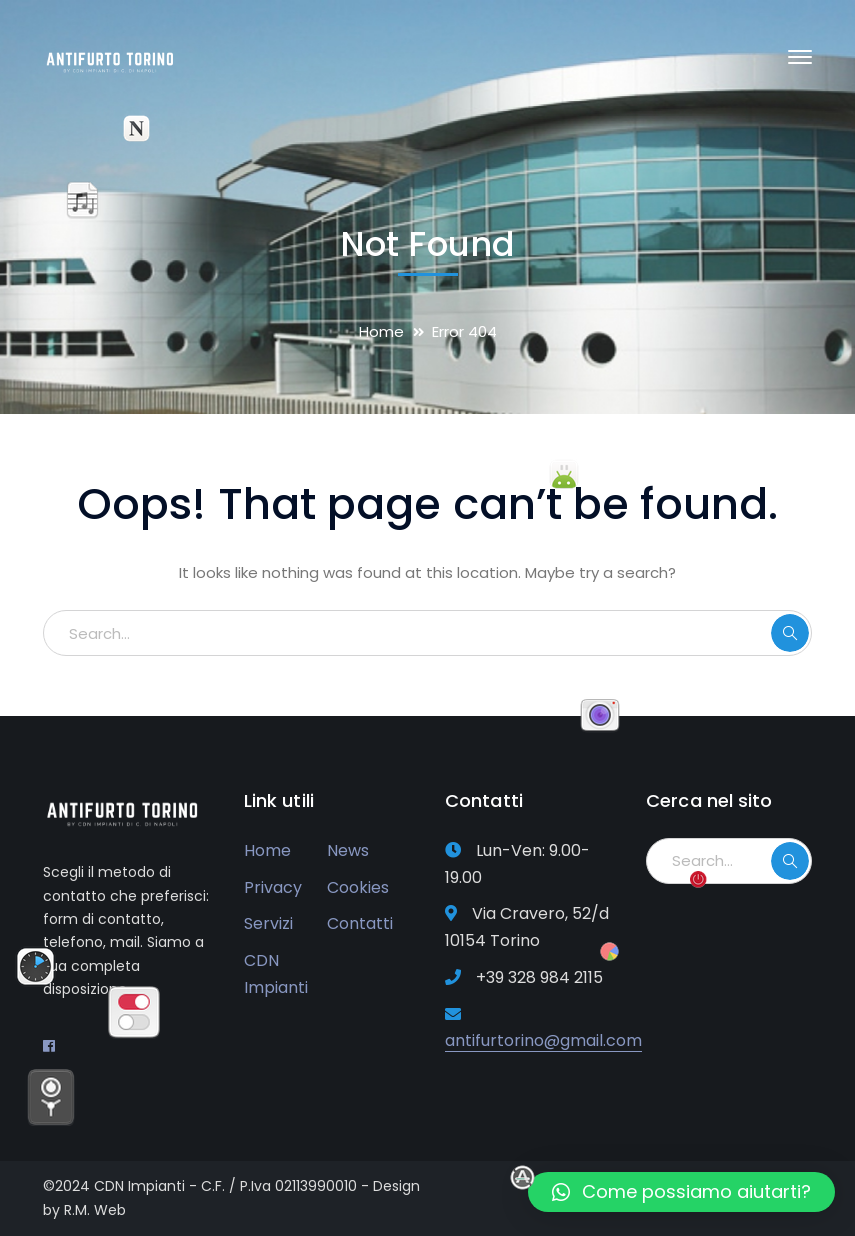  Describe the element at coordinates (600, 715) in the screenshot. I see `open the camera app` at that location.